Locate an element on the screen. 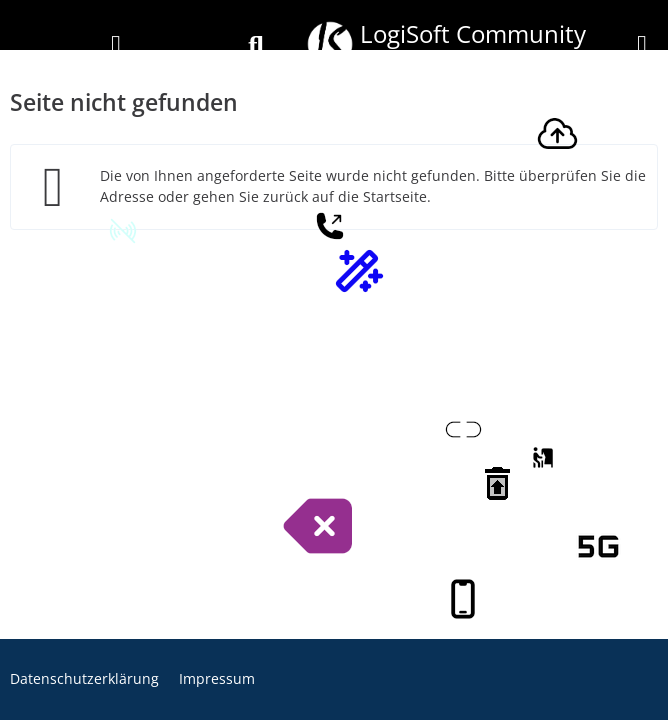 The width and height of the screenshot is (668, 720). indicates 5G network connectivity is located at coordinates (598, 546).